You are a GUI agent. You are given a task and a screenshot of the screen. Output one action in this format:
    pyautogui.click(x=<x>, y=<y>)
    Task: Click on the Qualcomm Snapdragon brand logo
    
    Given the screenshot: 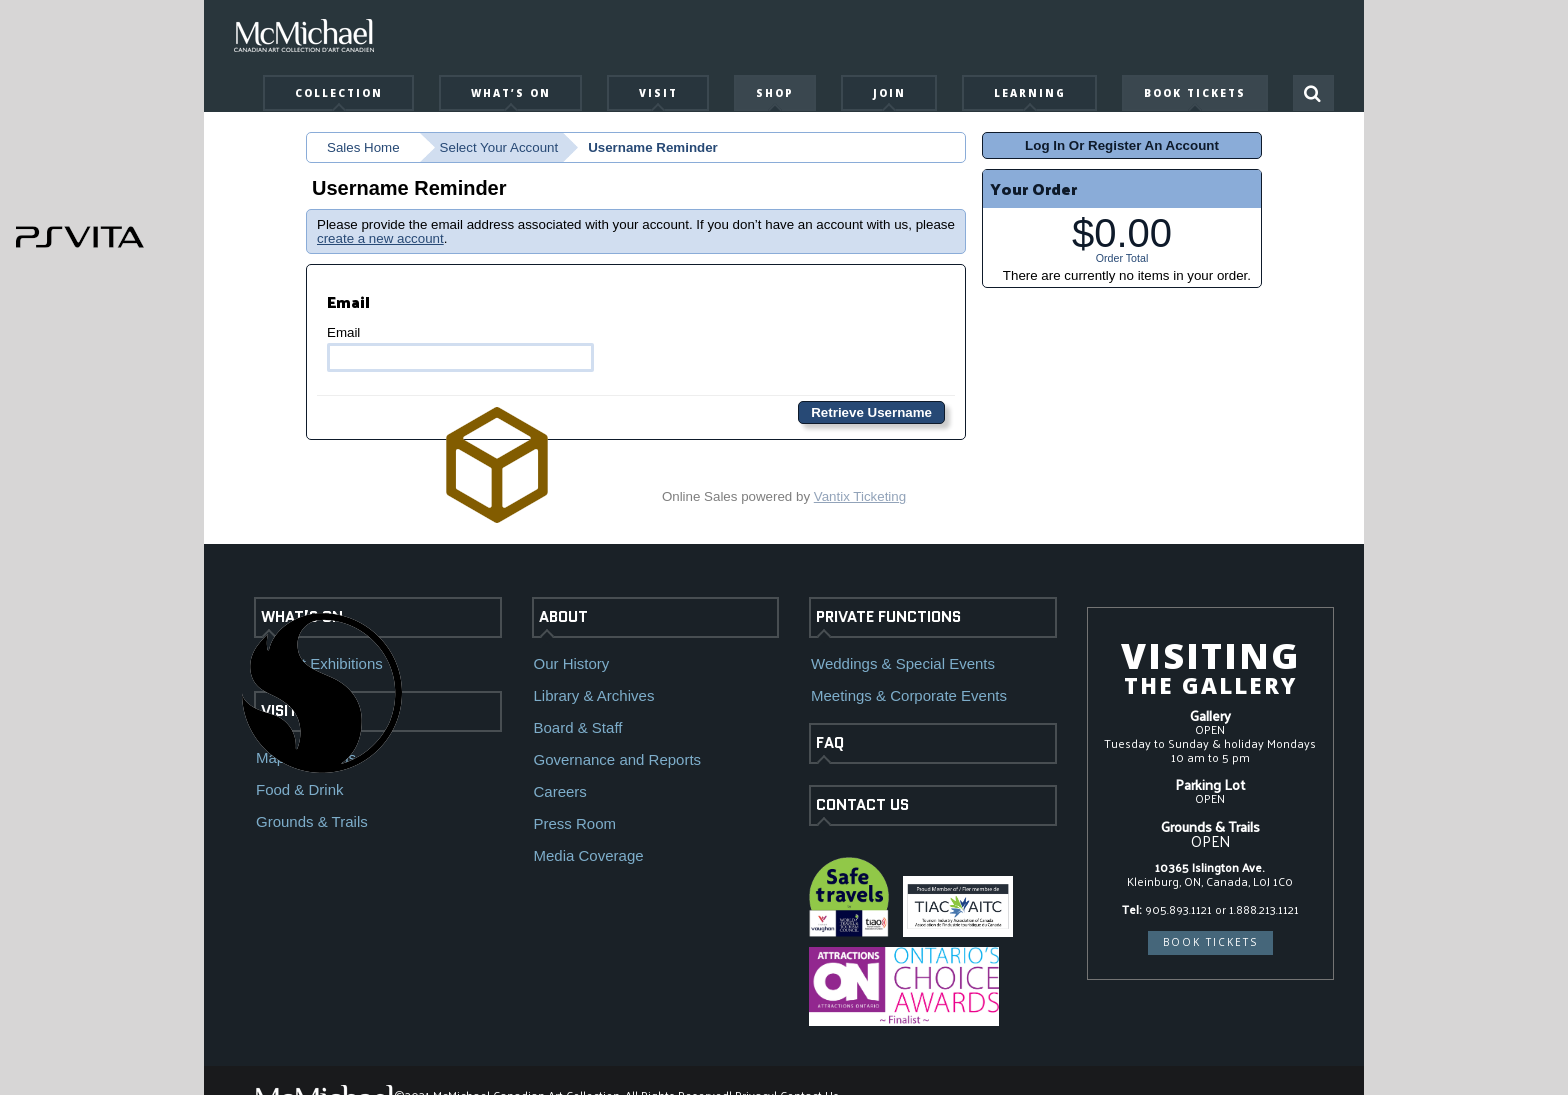 What is the action you would take?
    pyautogui.click(x=322, y=693)
    